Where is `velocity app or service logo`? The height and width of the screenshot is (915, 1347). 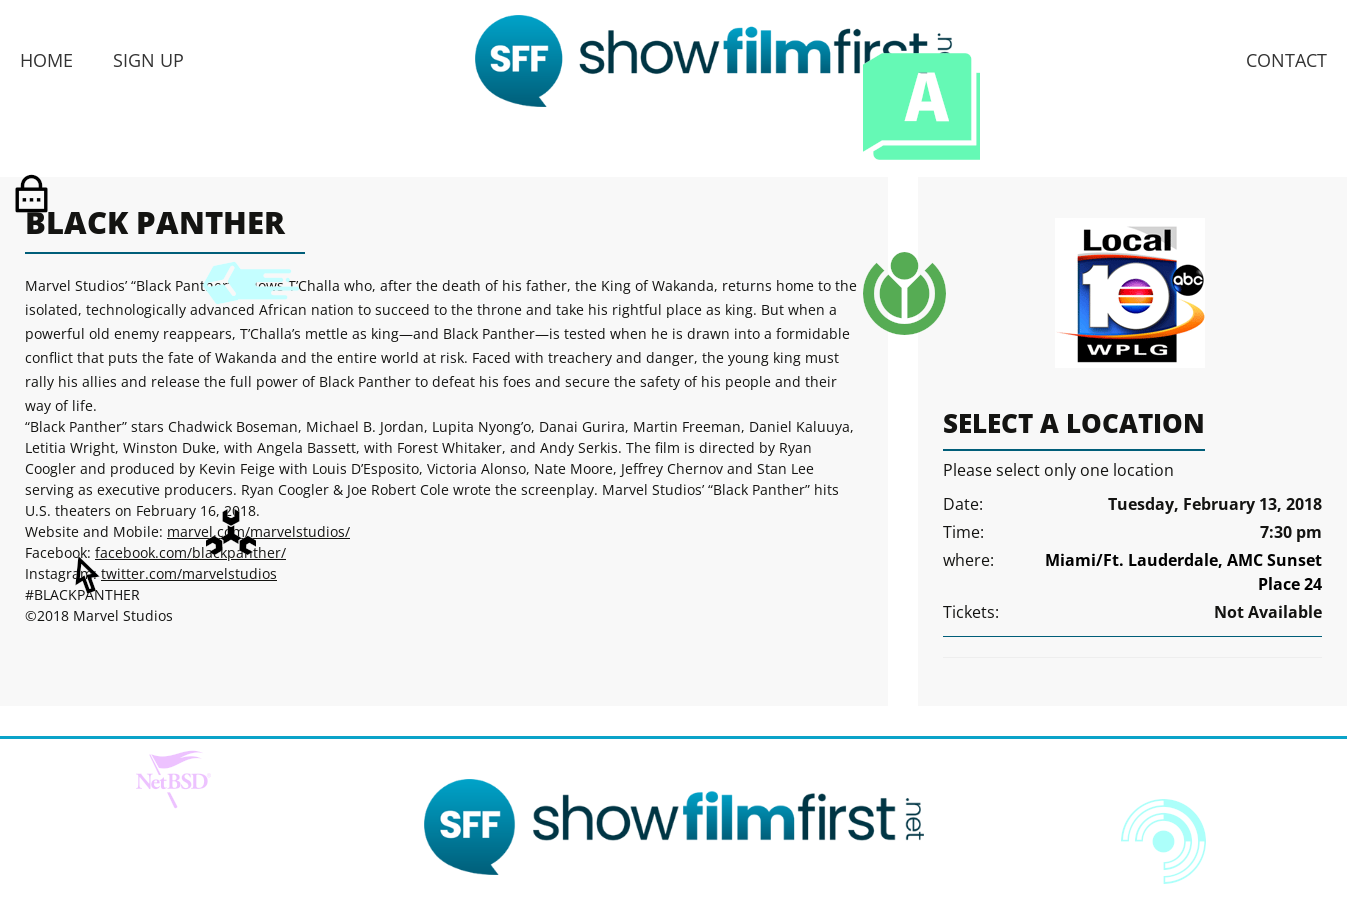
velocity app or service logo is located at coordinates (251, 283).